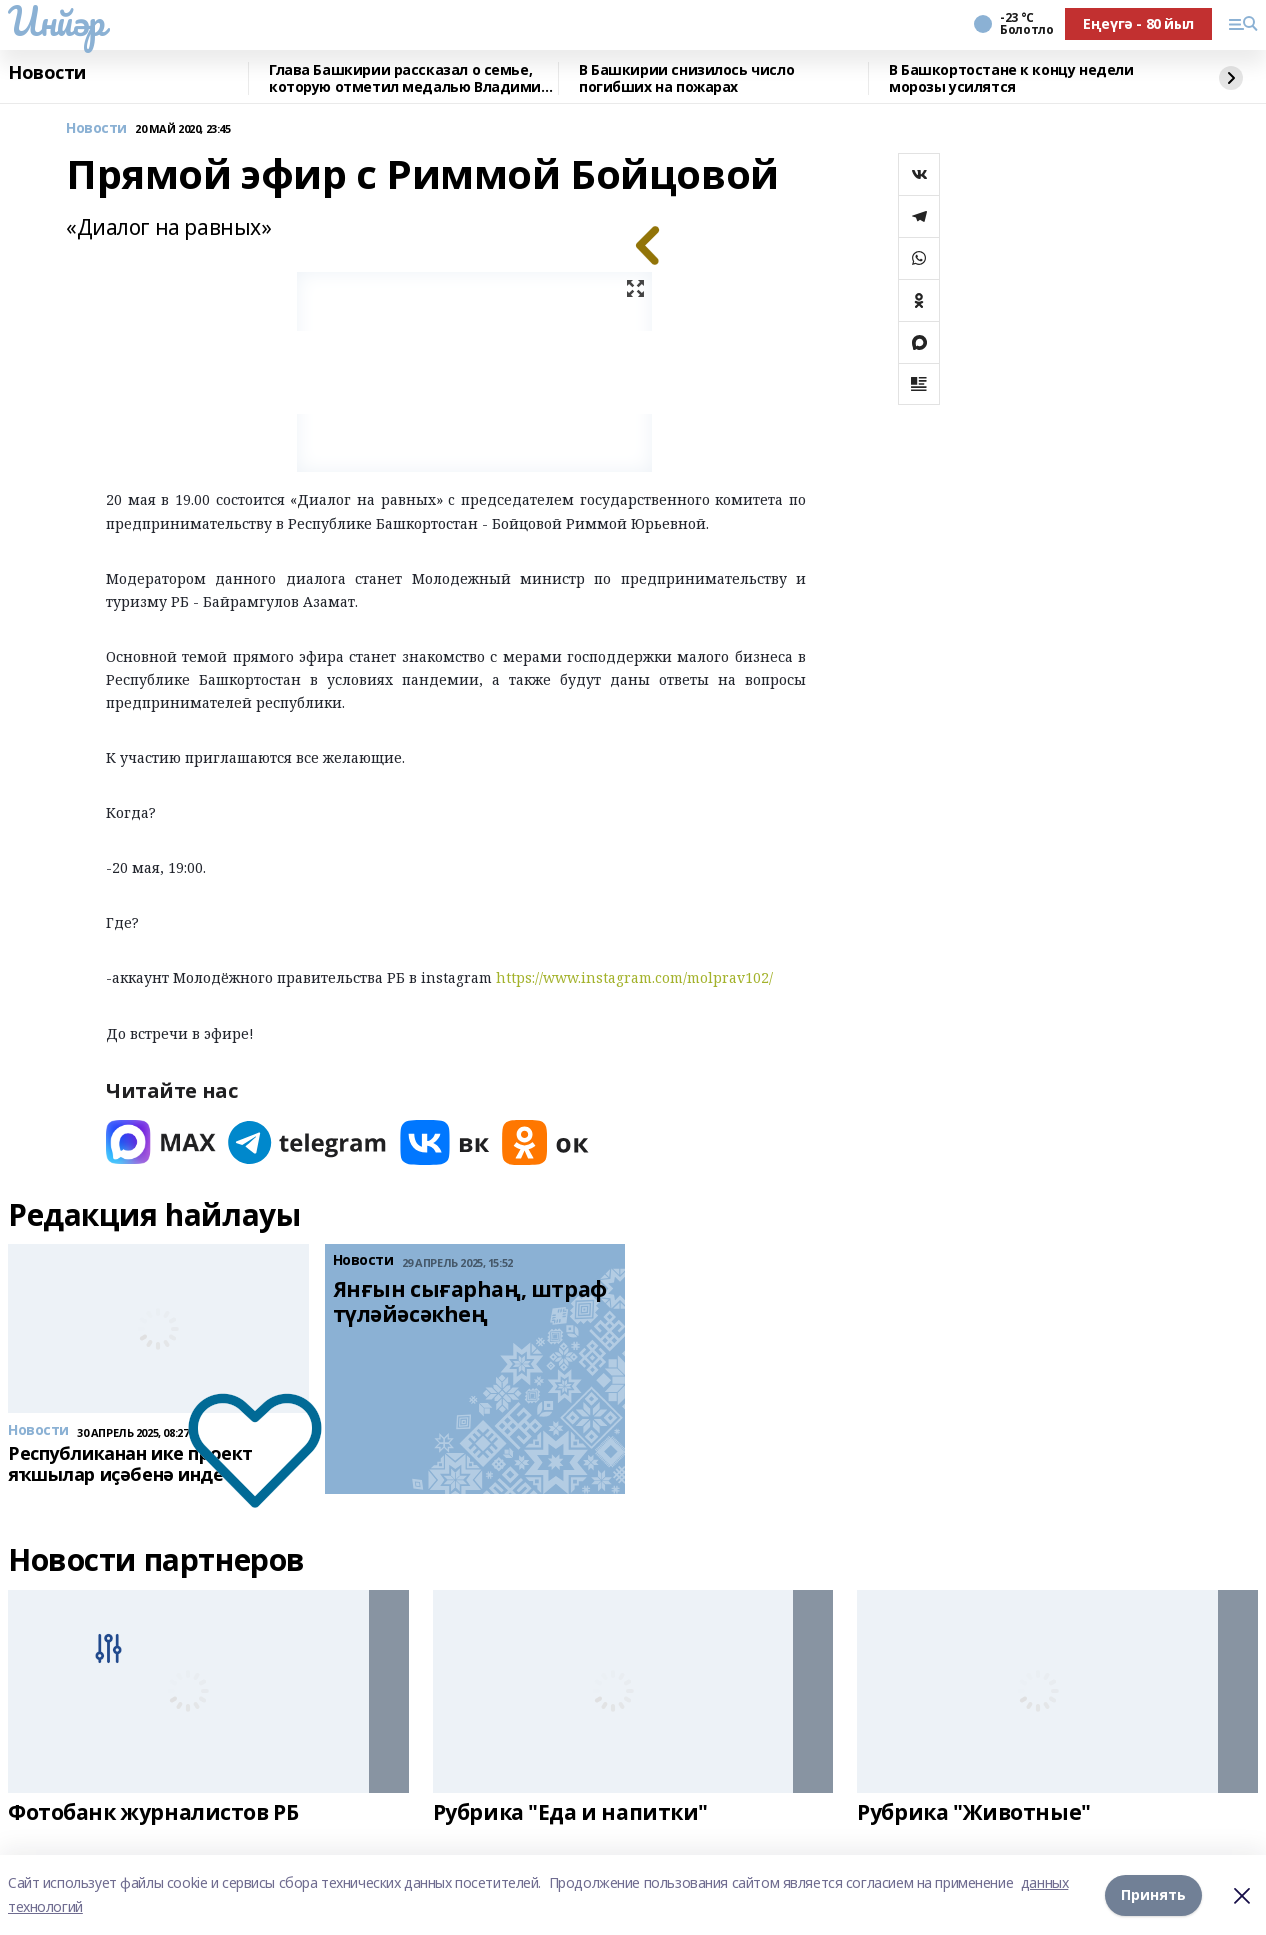 This screenshot has width=1266, height=1935. Describe the element at coordinates (649, 245) in the screenshot. I see `go back to the previous screen` at that location.